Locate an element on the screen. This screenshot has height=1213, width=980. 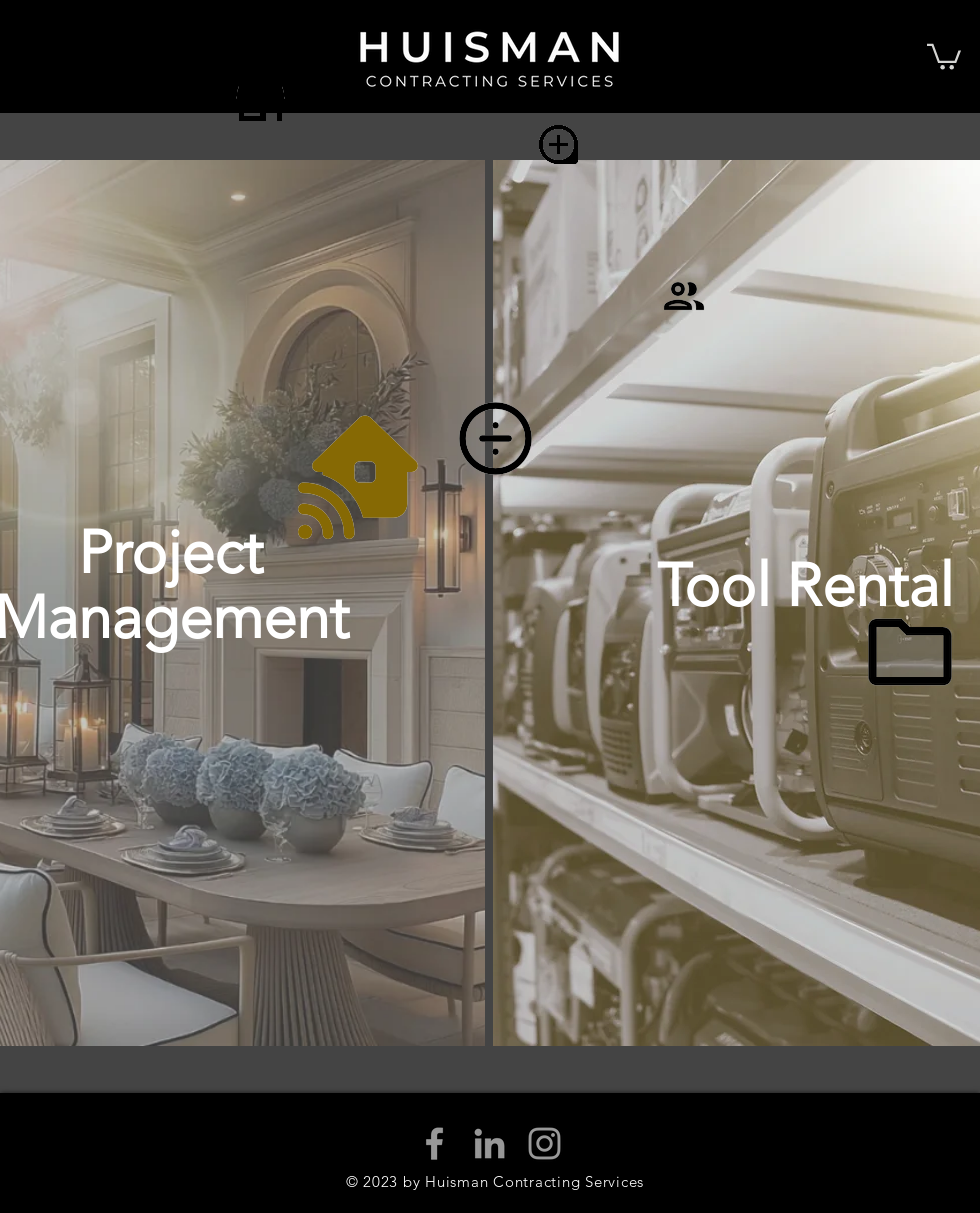
perform division calculation is located at coordinates (495, 438).